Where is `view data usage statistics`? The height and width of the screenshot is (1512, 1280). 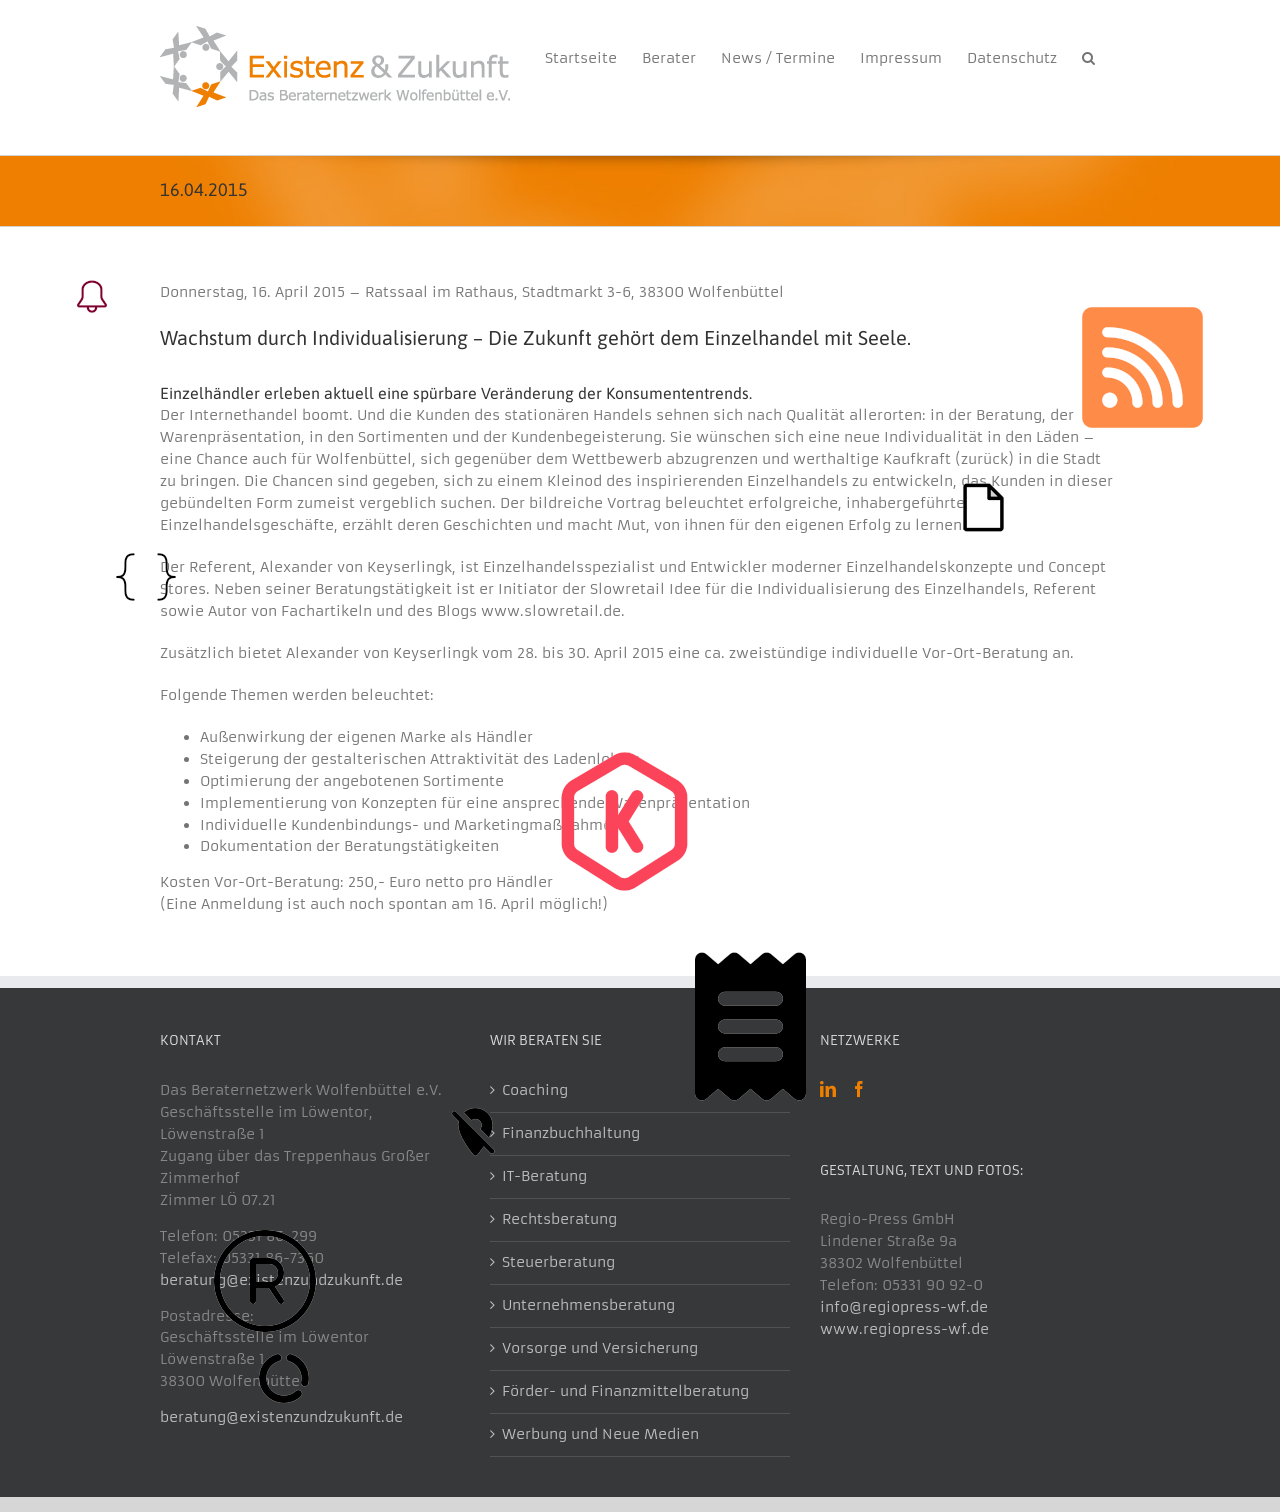 view data usage statistics is located at coordinates (284, 1378).